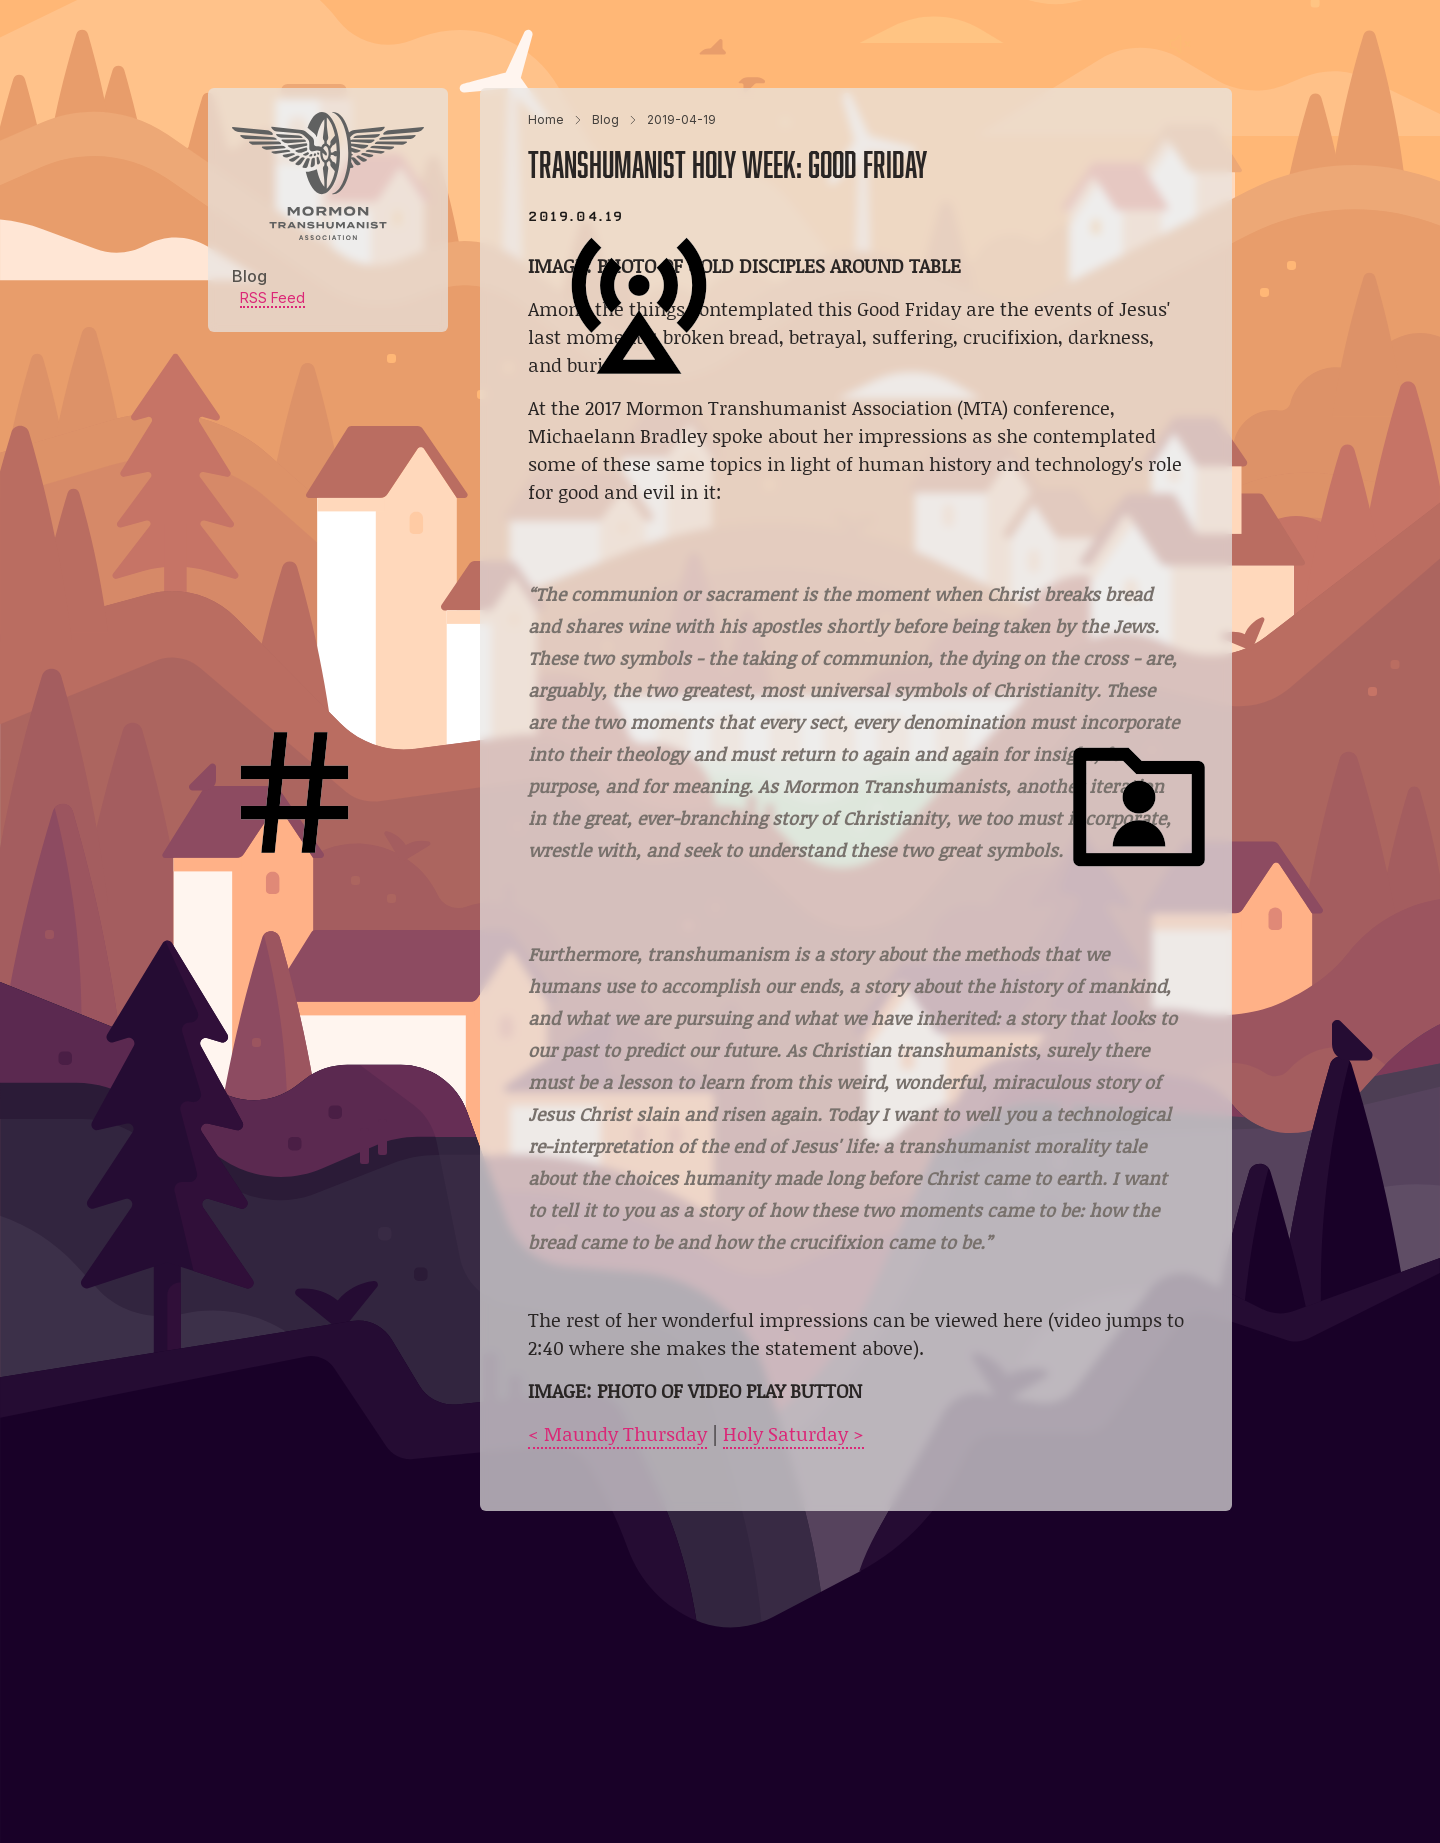  I want to click on access wireless network or base station settings, so click(639, 303).